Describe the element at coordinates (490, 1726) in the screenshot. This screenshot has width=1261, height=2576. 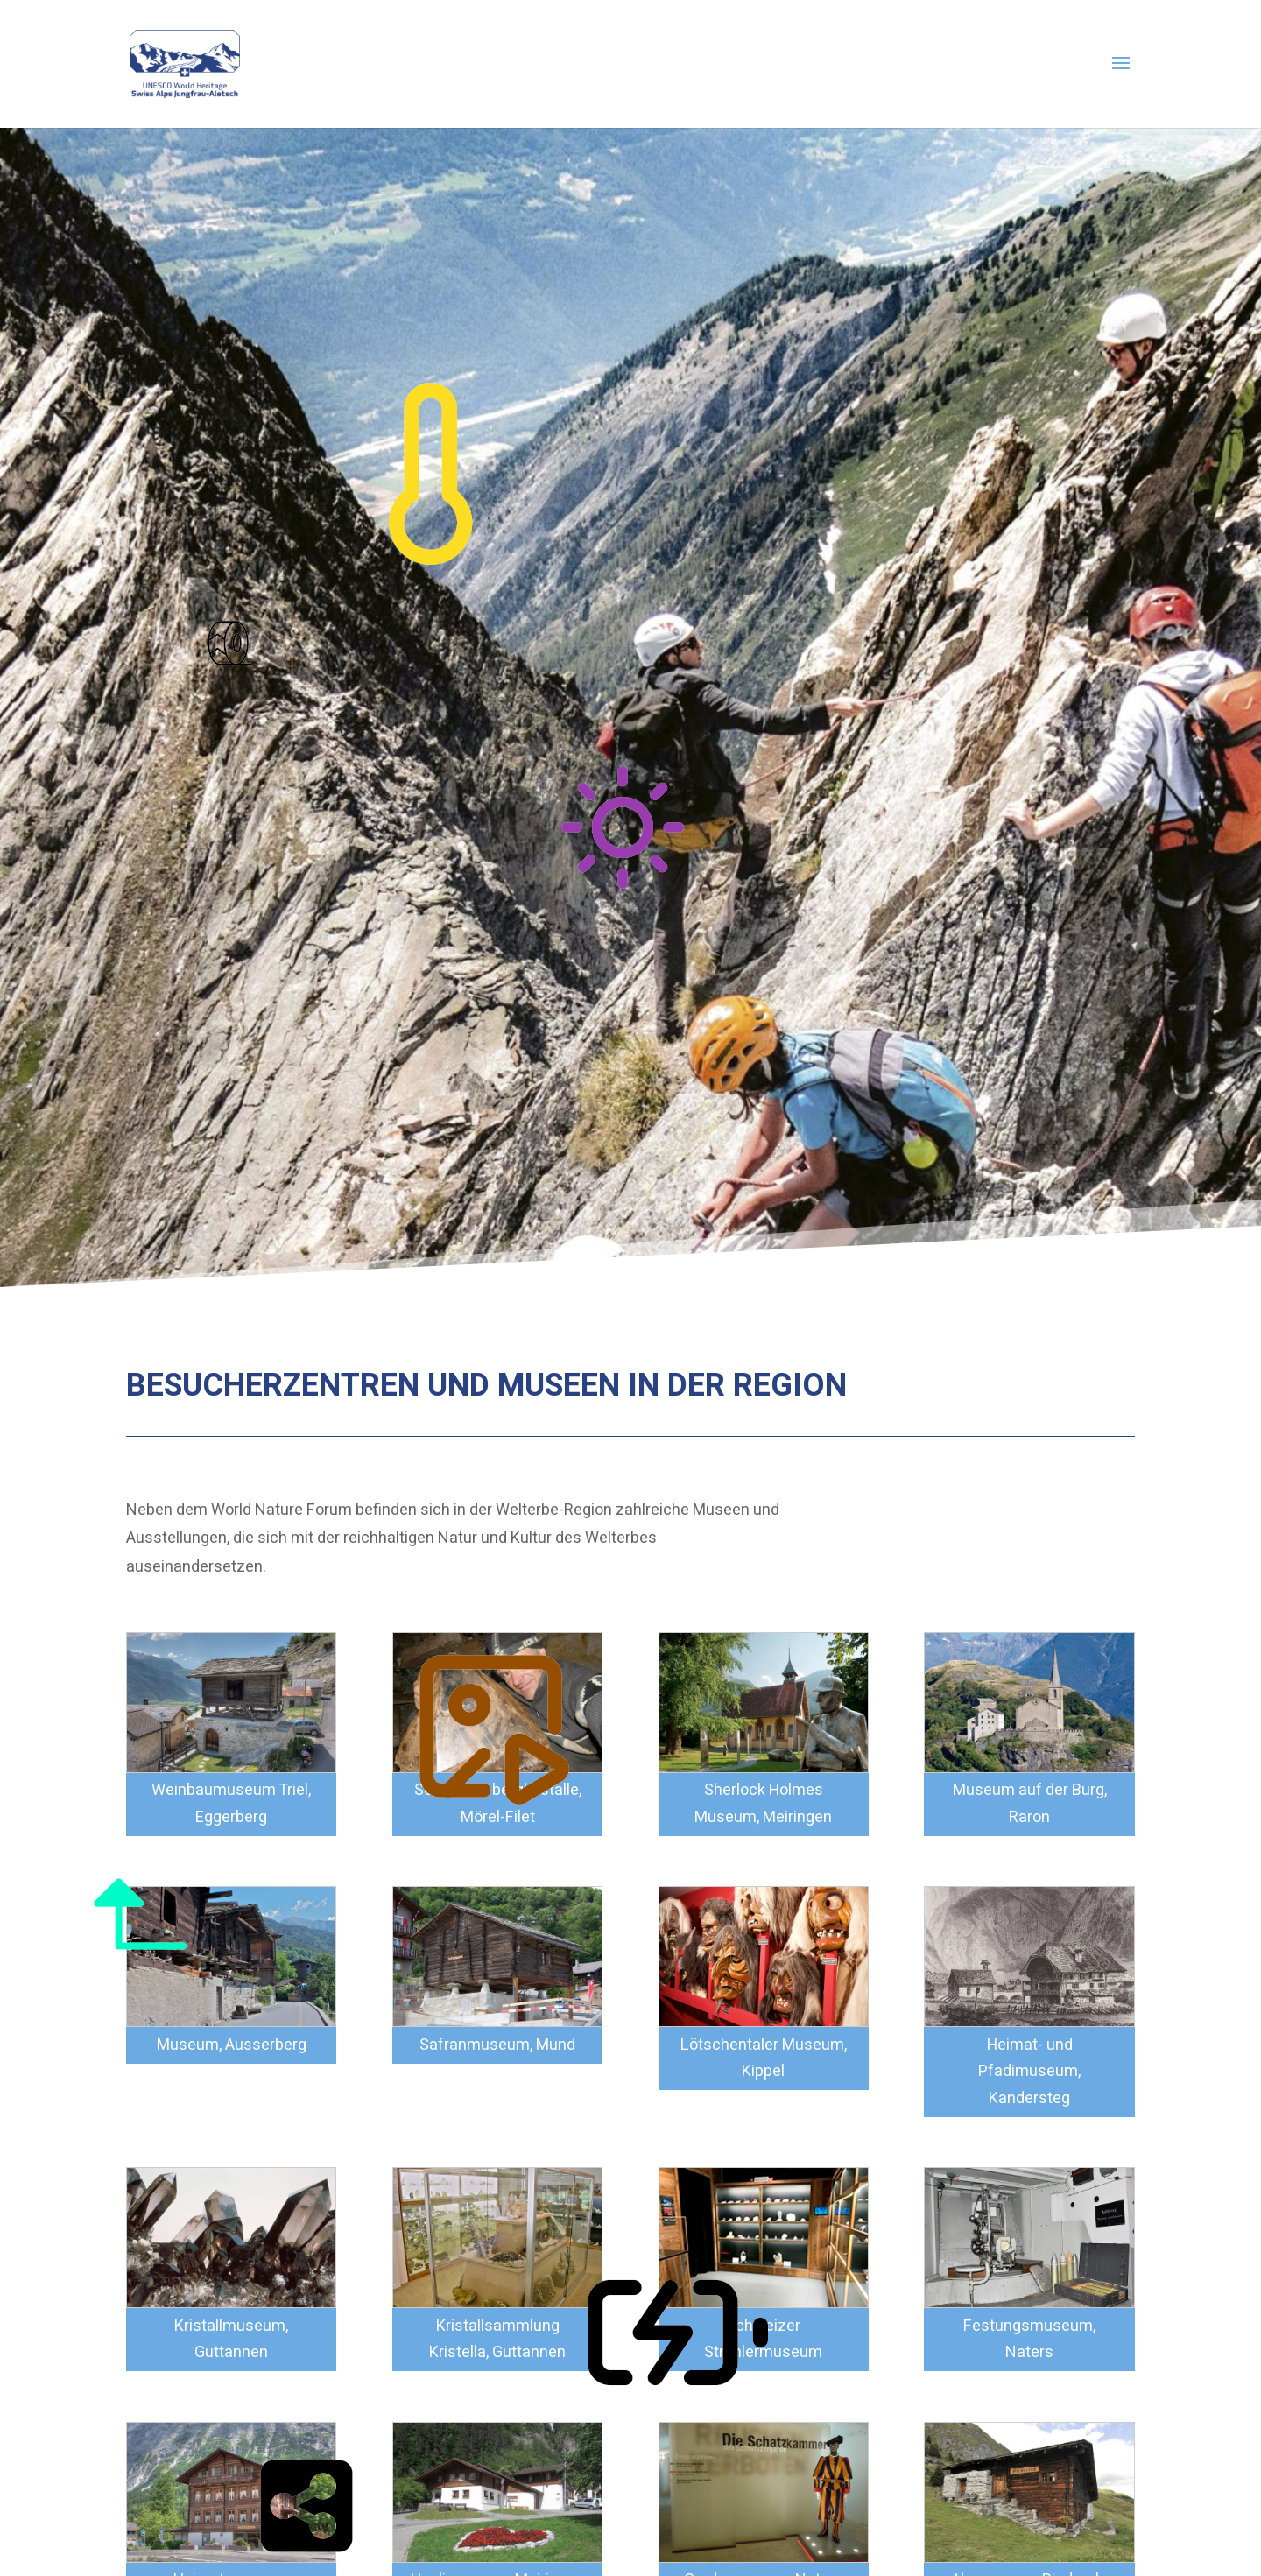
I see `play a slideshow or image gallery` at that location.